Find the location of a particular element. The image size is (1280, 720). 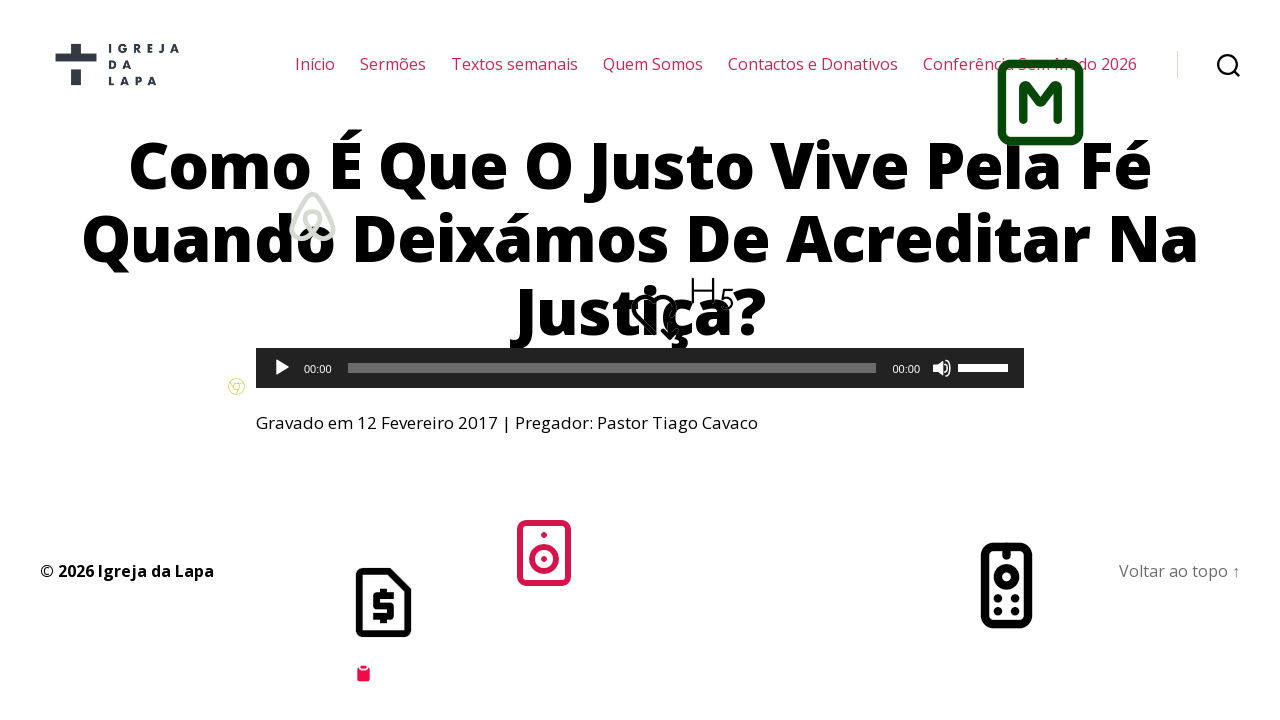

adjust audio output settings is located at coordinates (544, 553).